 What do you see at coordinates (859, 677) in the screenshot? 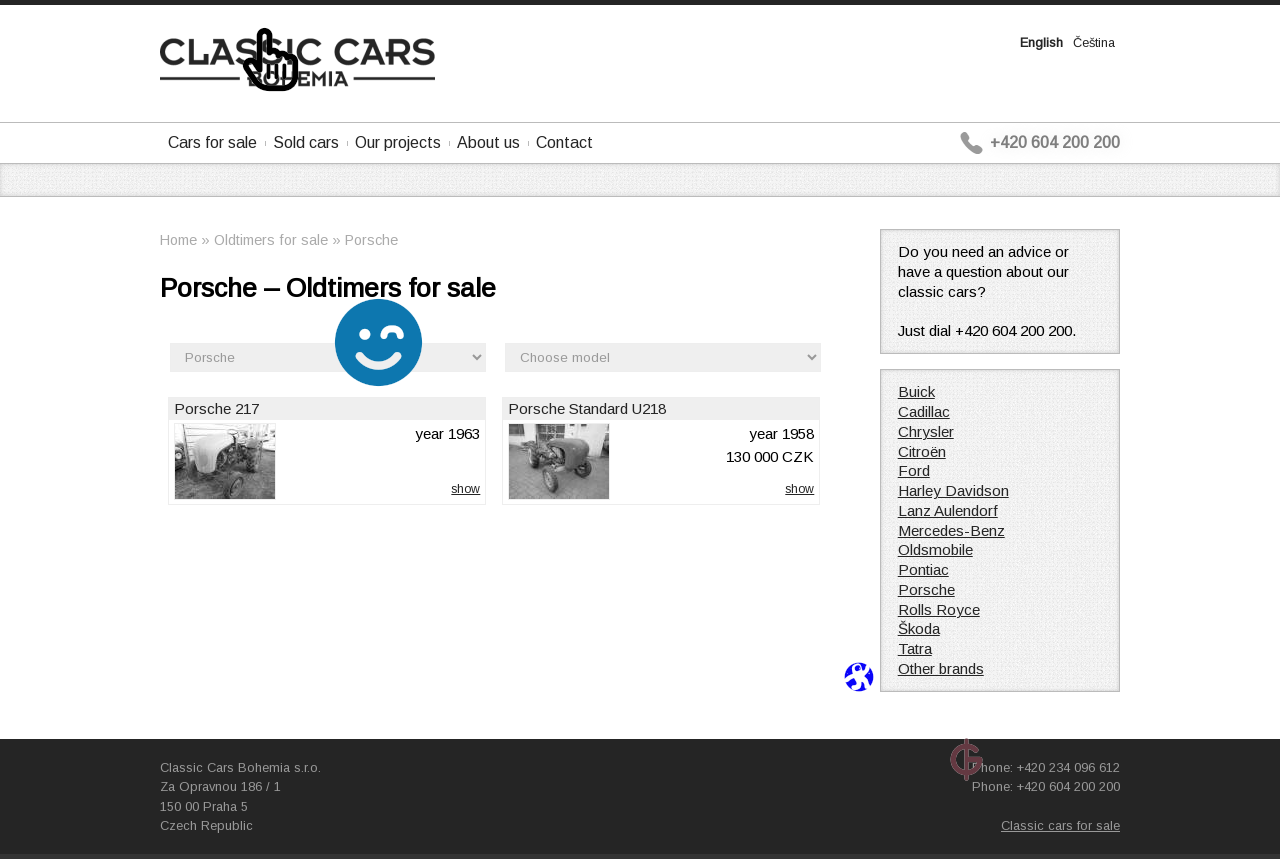
I see `open the Odysee app` at bounding box center [859, 677].